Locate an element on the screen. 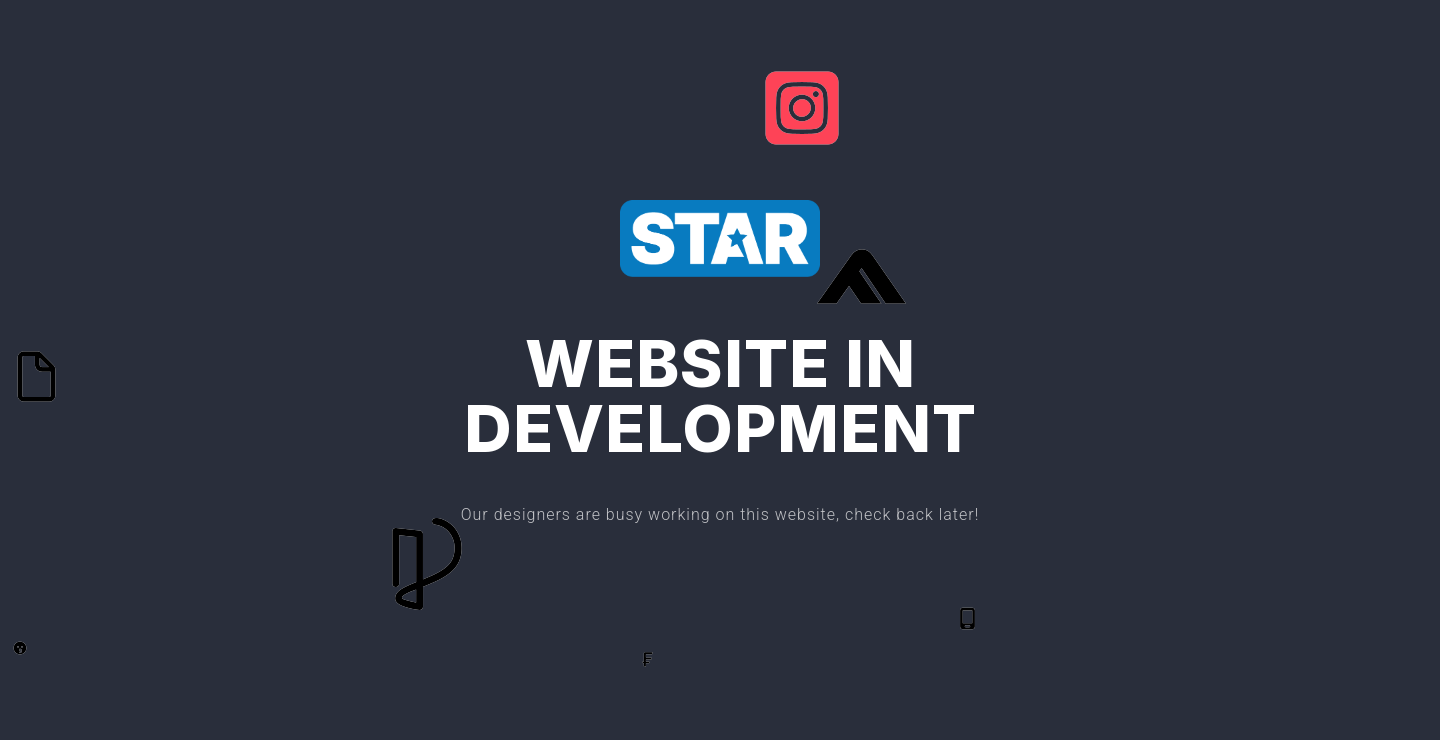 The width and height of the screenshot is (1440, 740). view mobile device settings is located at coordinates (967, 618).